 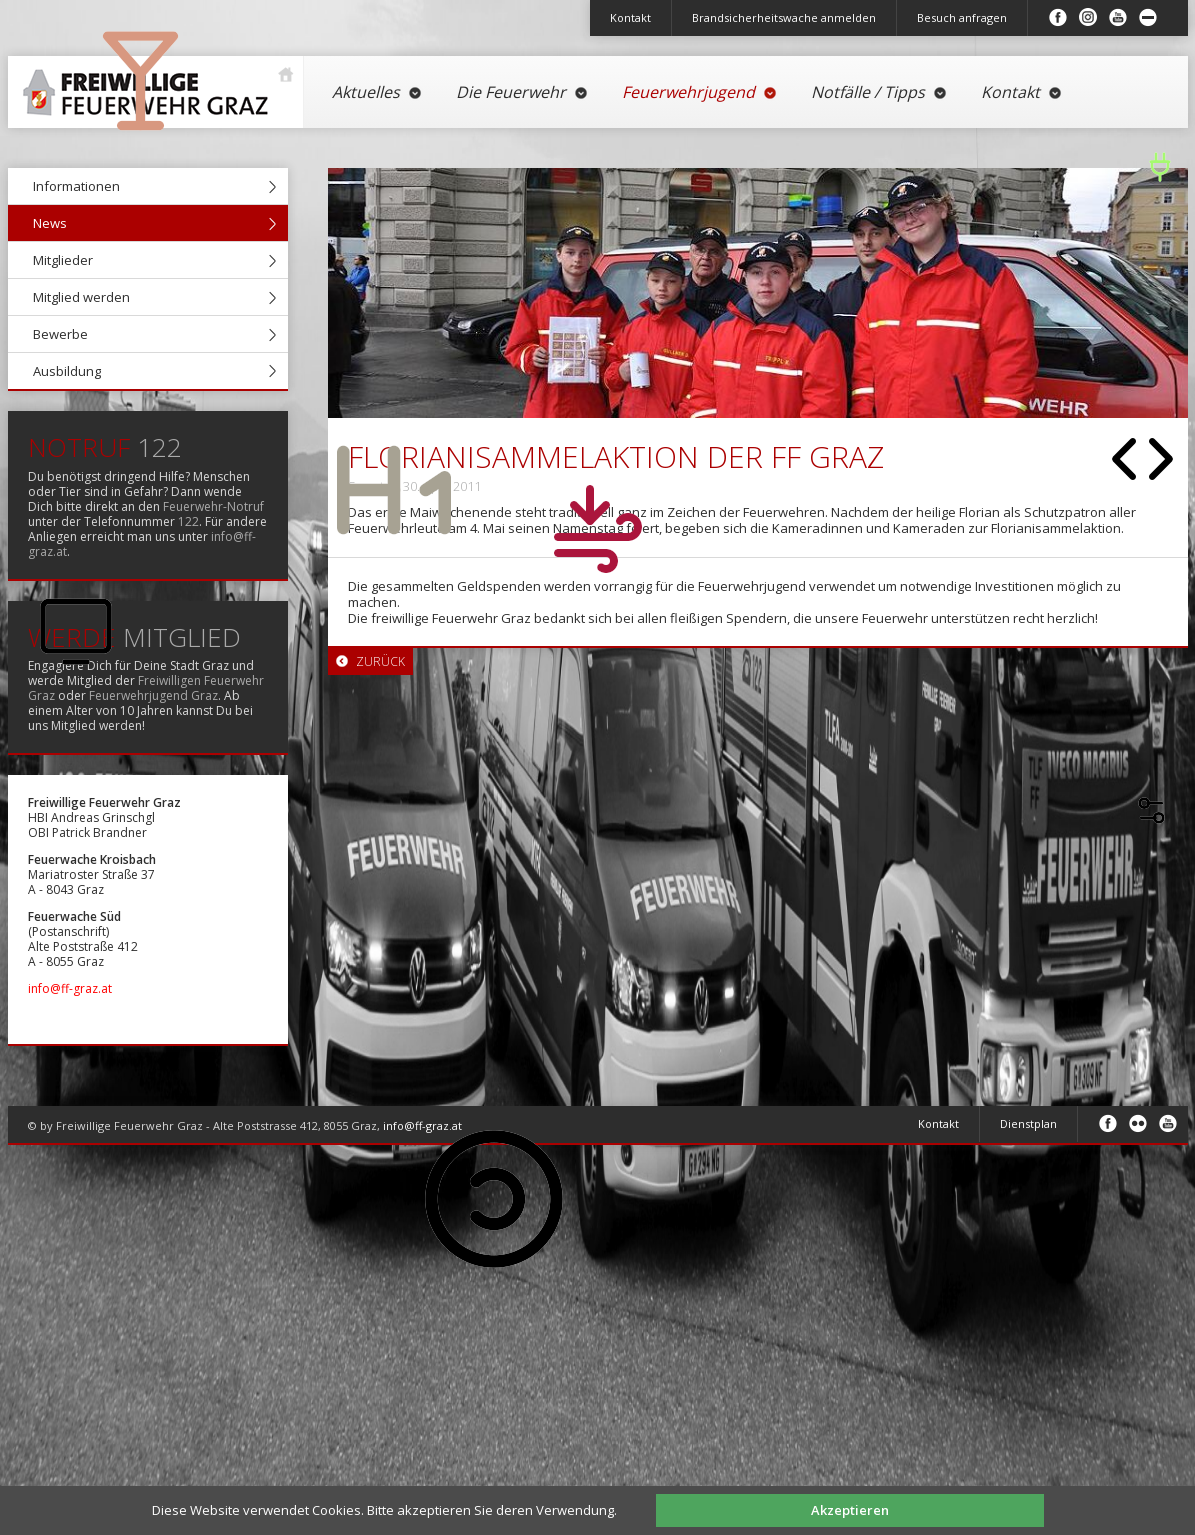 What do you see at coordinates (494, 1199) in the screenshot?
I see `indicates copyleft licensing for content or software` at bounding box center [494, 1199].